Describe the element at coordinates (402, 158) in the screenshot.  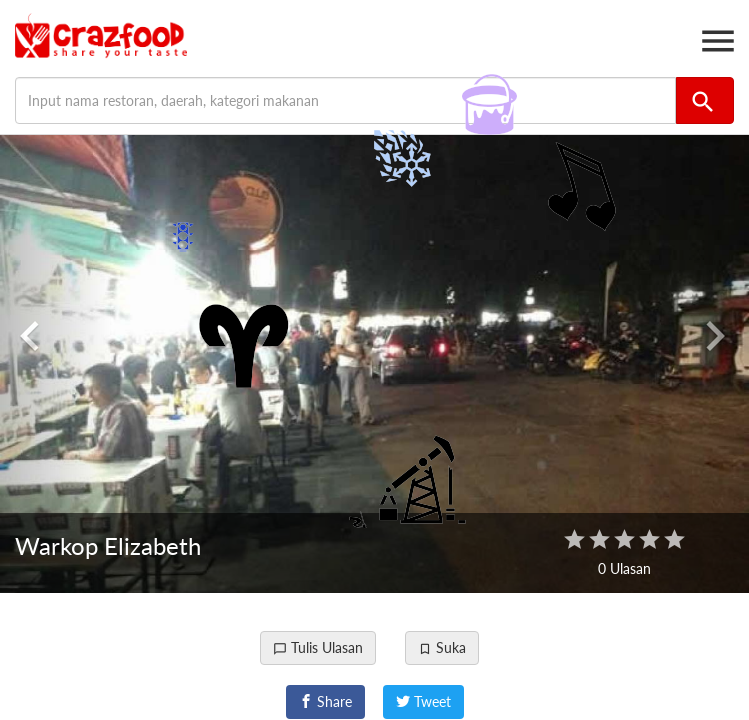
I see `cast ice or frost spell` at that location.